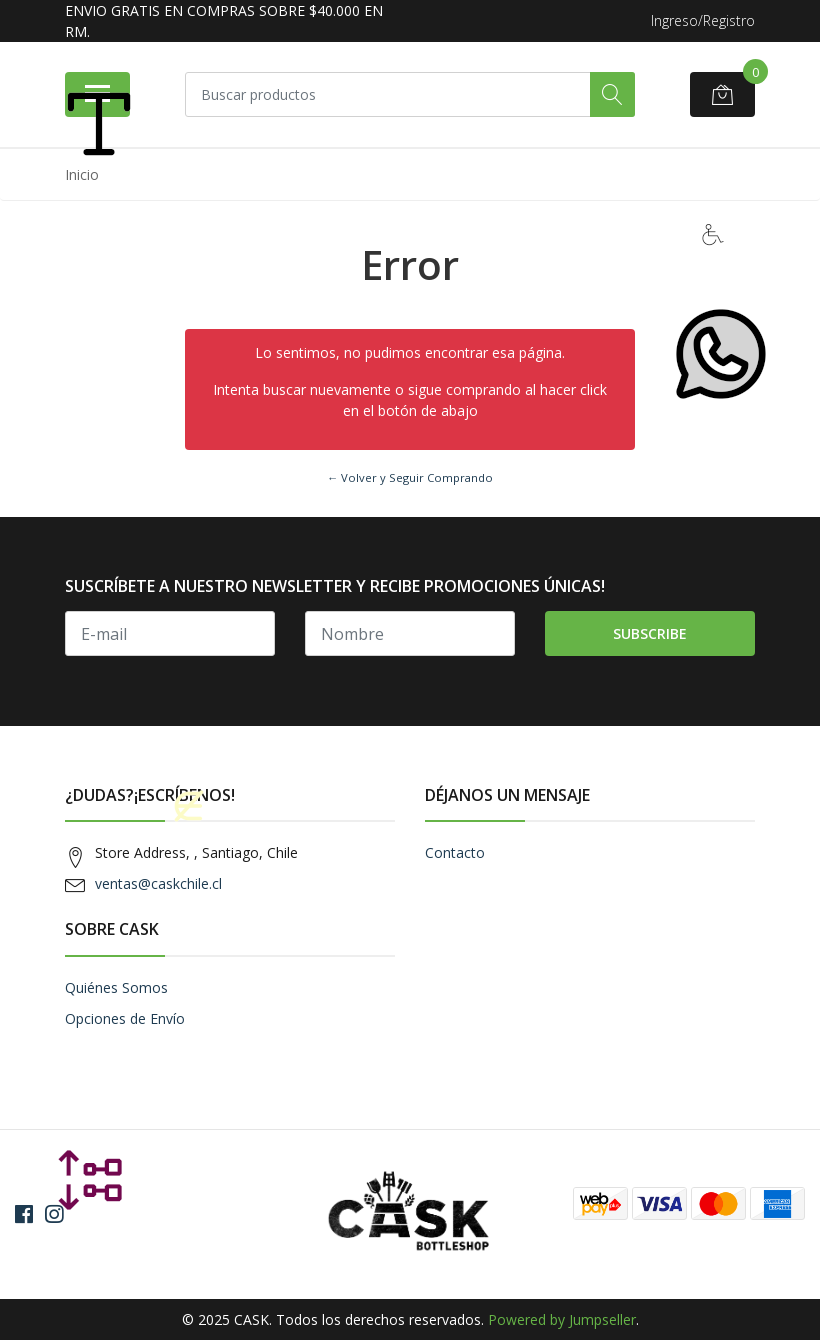 The height and width of the screenshot is (1340, 820). What do you see at coordinates (189, 806) in the screenshot?
I see `indicates item is not part of a set or group` at bounding box center [189, 806].